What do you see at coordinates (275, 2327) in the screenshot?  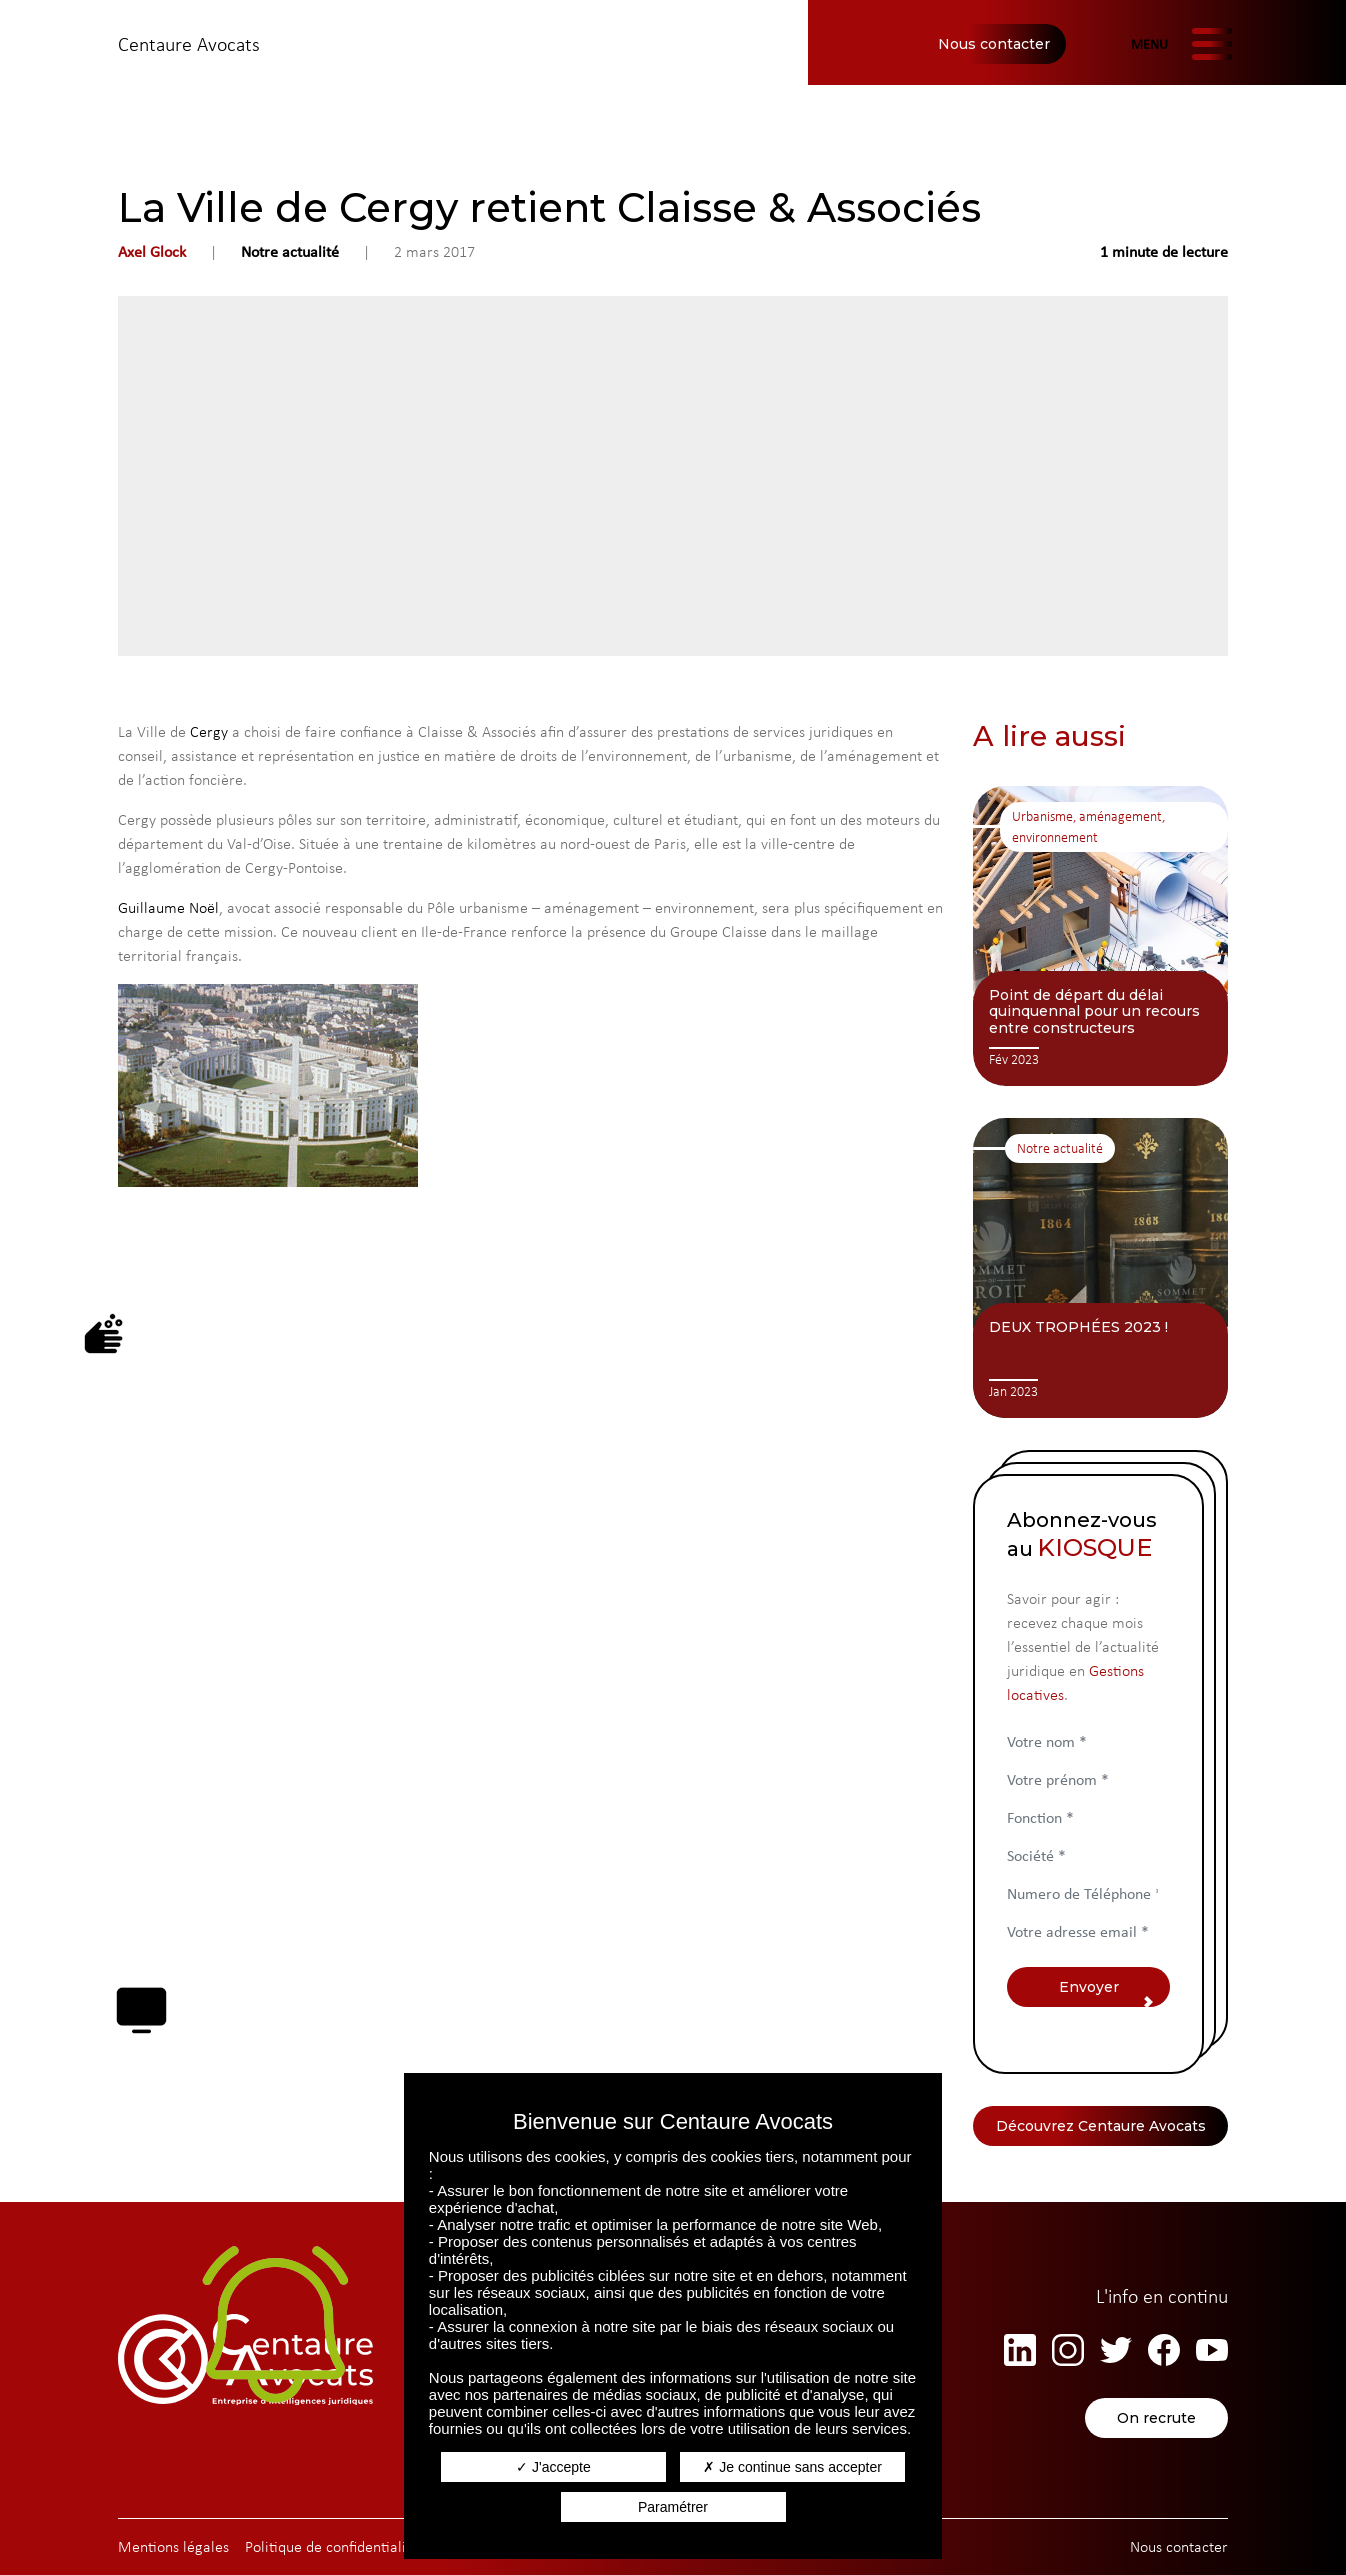 I see `indicates new notifications or alerts` at bounding box center [275, 2327].